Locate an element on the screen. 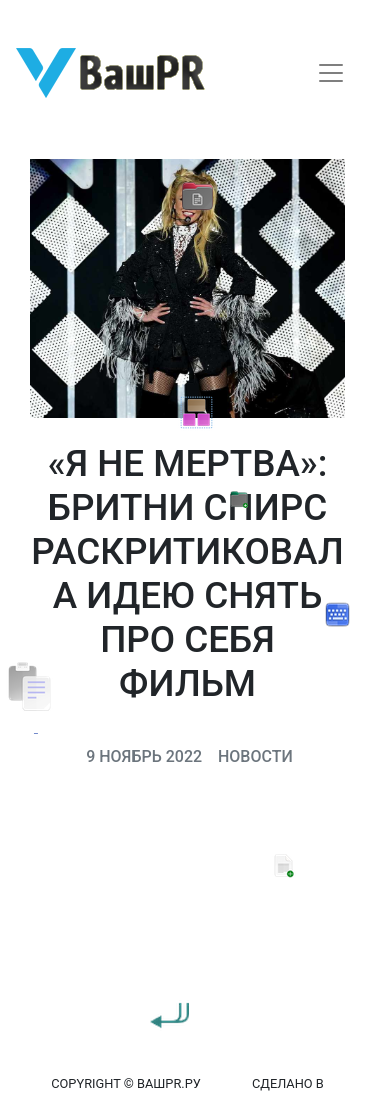 This screenshot has width=375, height=1114. paste copied content from clipboard is located at coordinates (29, 686).